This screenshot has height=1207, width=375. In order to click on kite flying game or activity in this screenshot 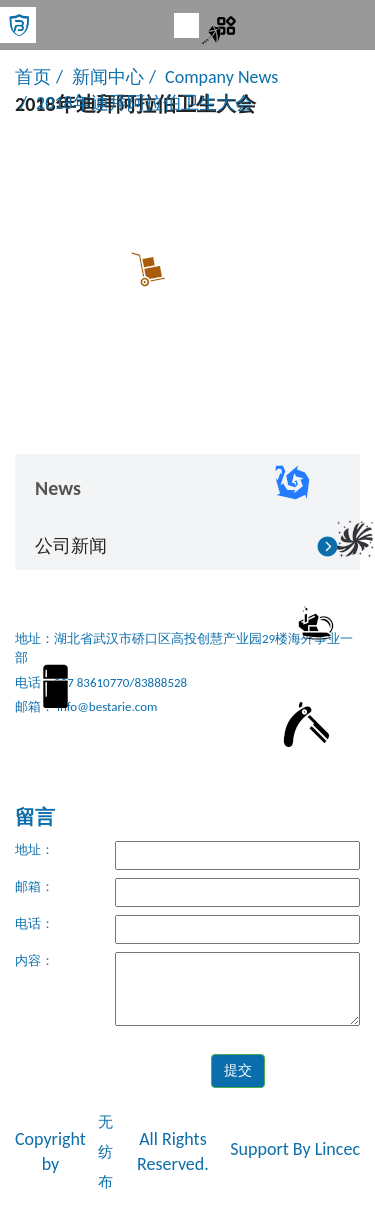, I will do `click(211, 34)`.